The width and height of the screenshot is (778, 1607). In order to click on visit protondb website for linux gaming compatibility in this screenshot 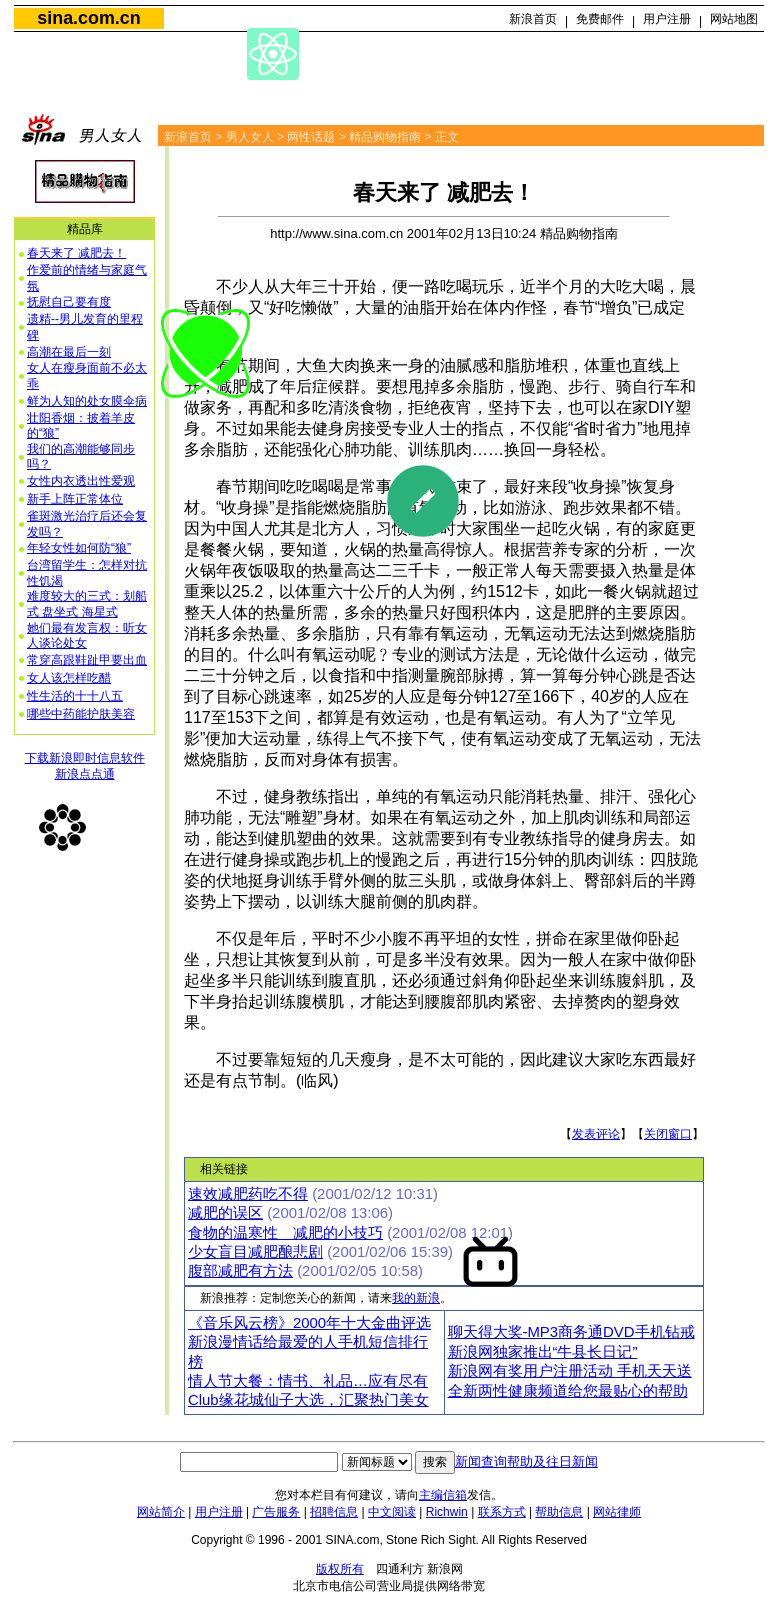, I will do `click(273, 54)`.